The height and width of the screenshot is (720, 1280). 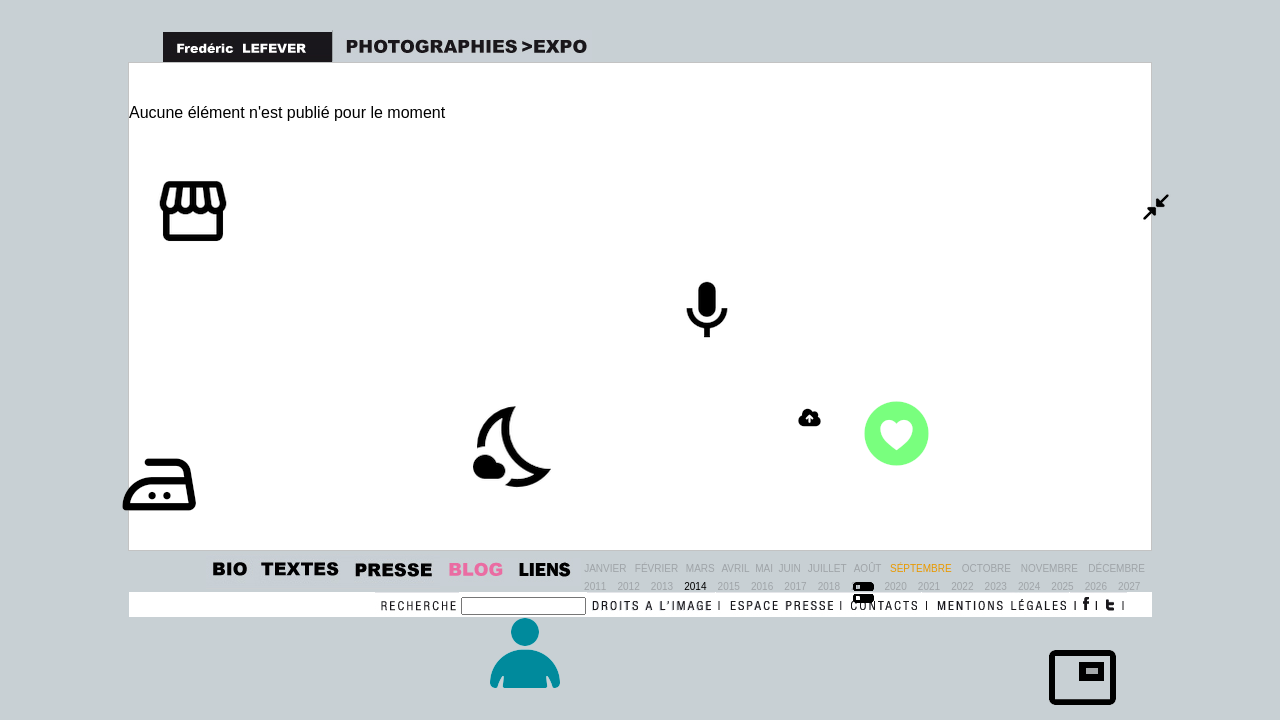 I want to click on upload file to cloud storage, so click(x=809, y=417).